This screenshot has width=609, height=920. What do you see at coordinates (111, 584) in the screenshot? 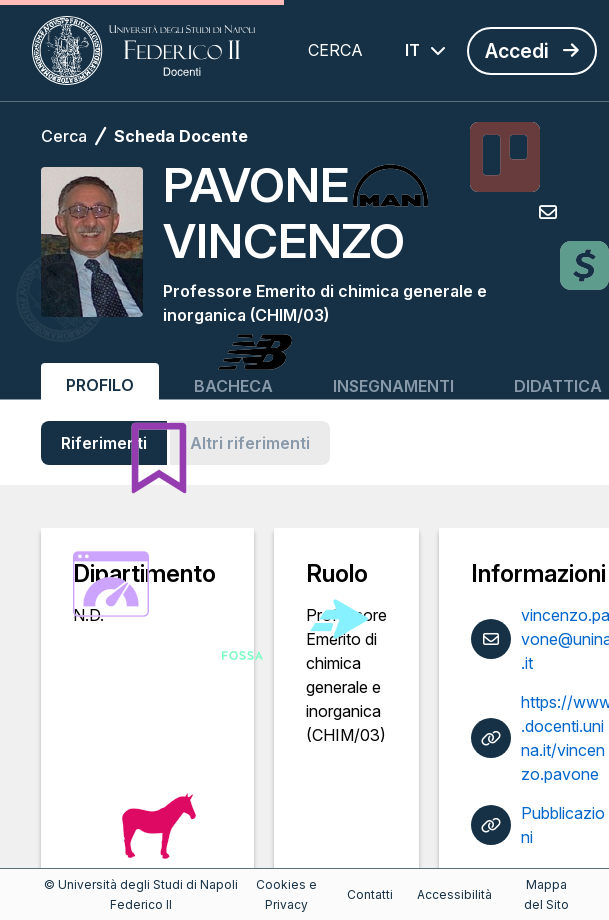
I see `open Google PageSpeed Insights` at bounding box center [111, 584].